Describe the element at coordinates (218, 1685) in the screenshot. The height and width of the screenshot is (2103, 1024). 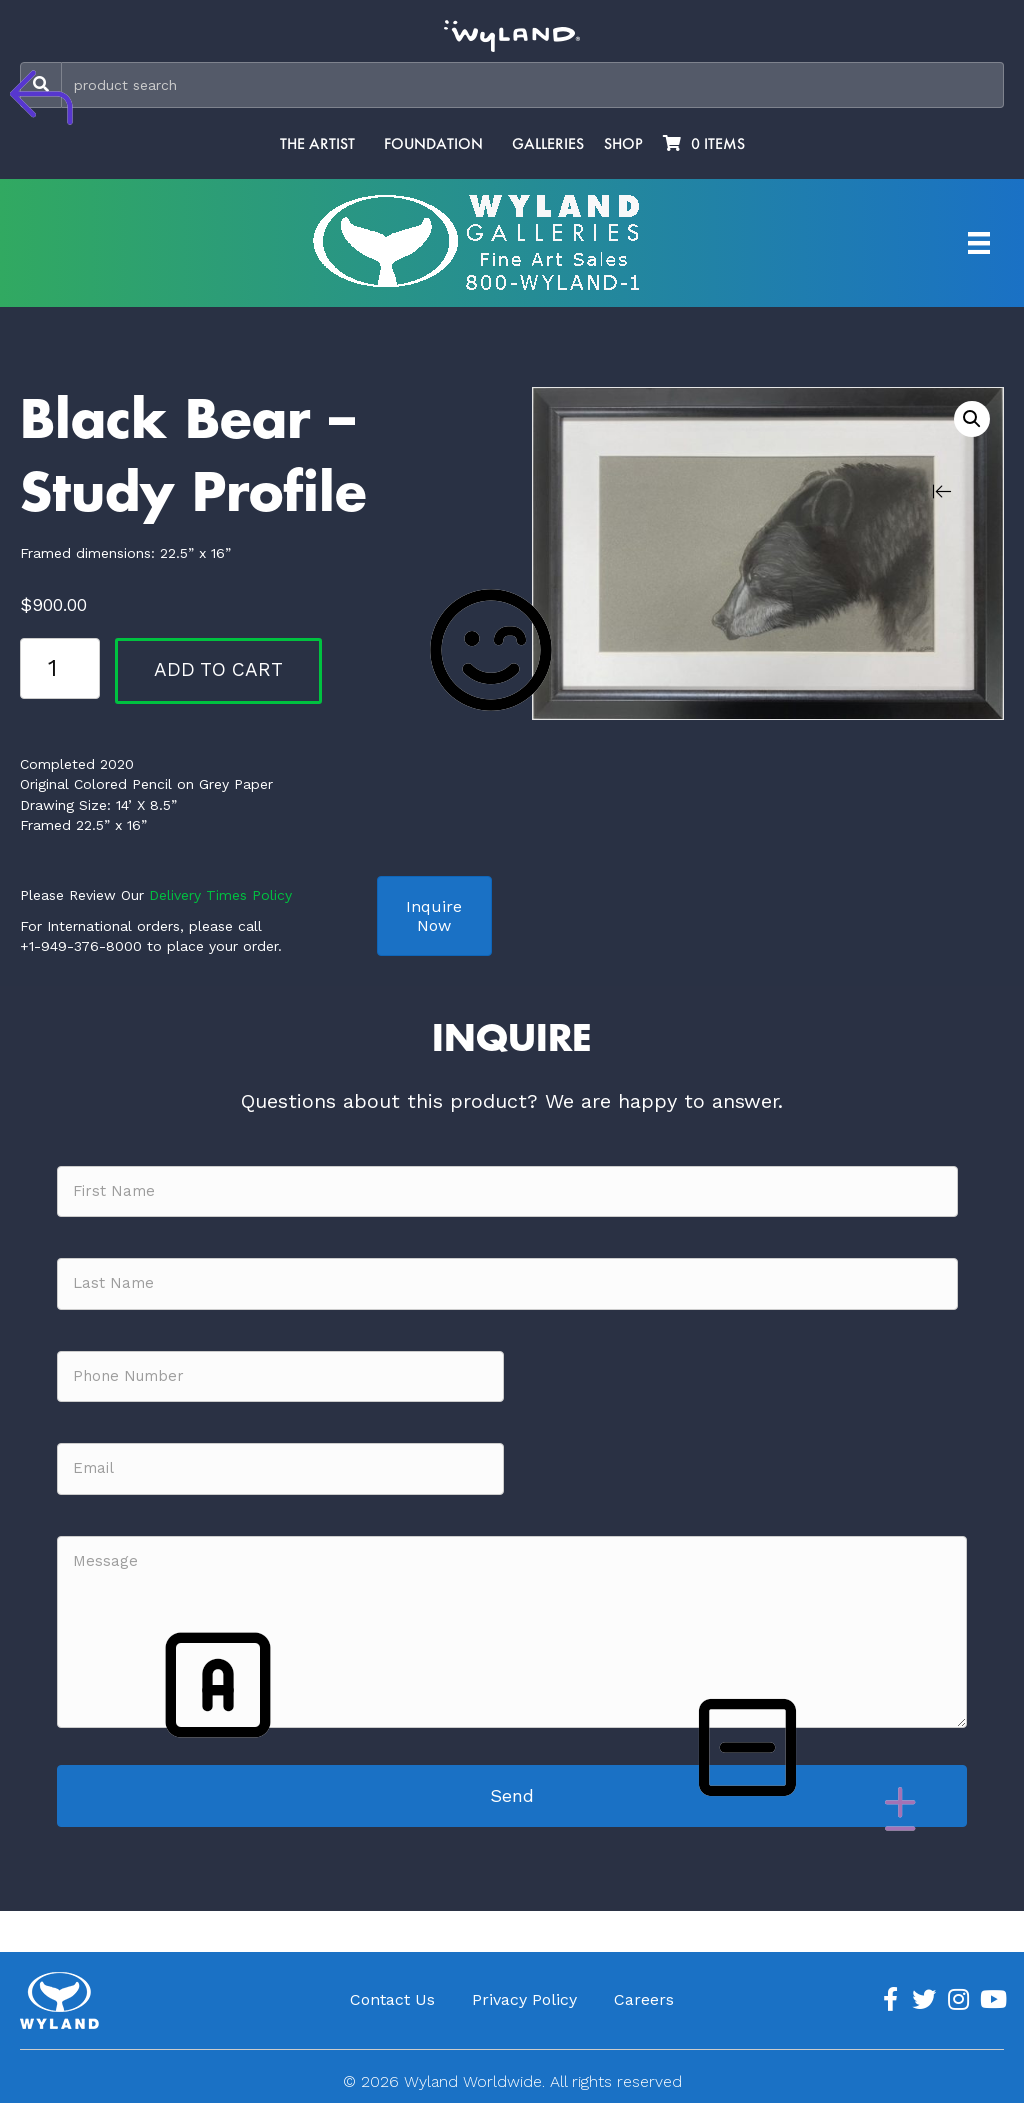
I see `select text formatting option A` at that location.